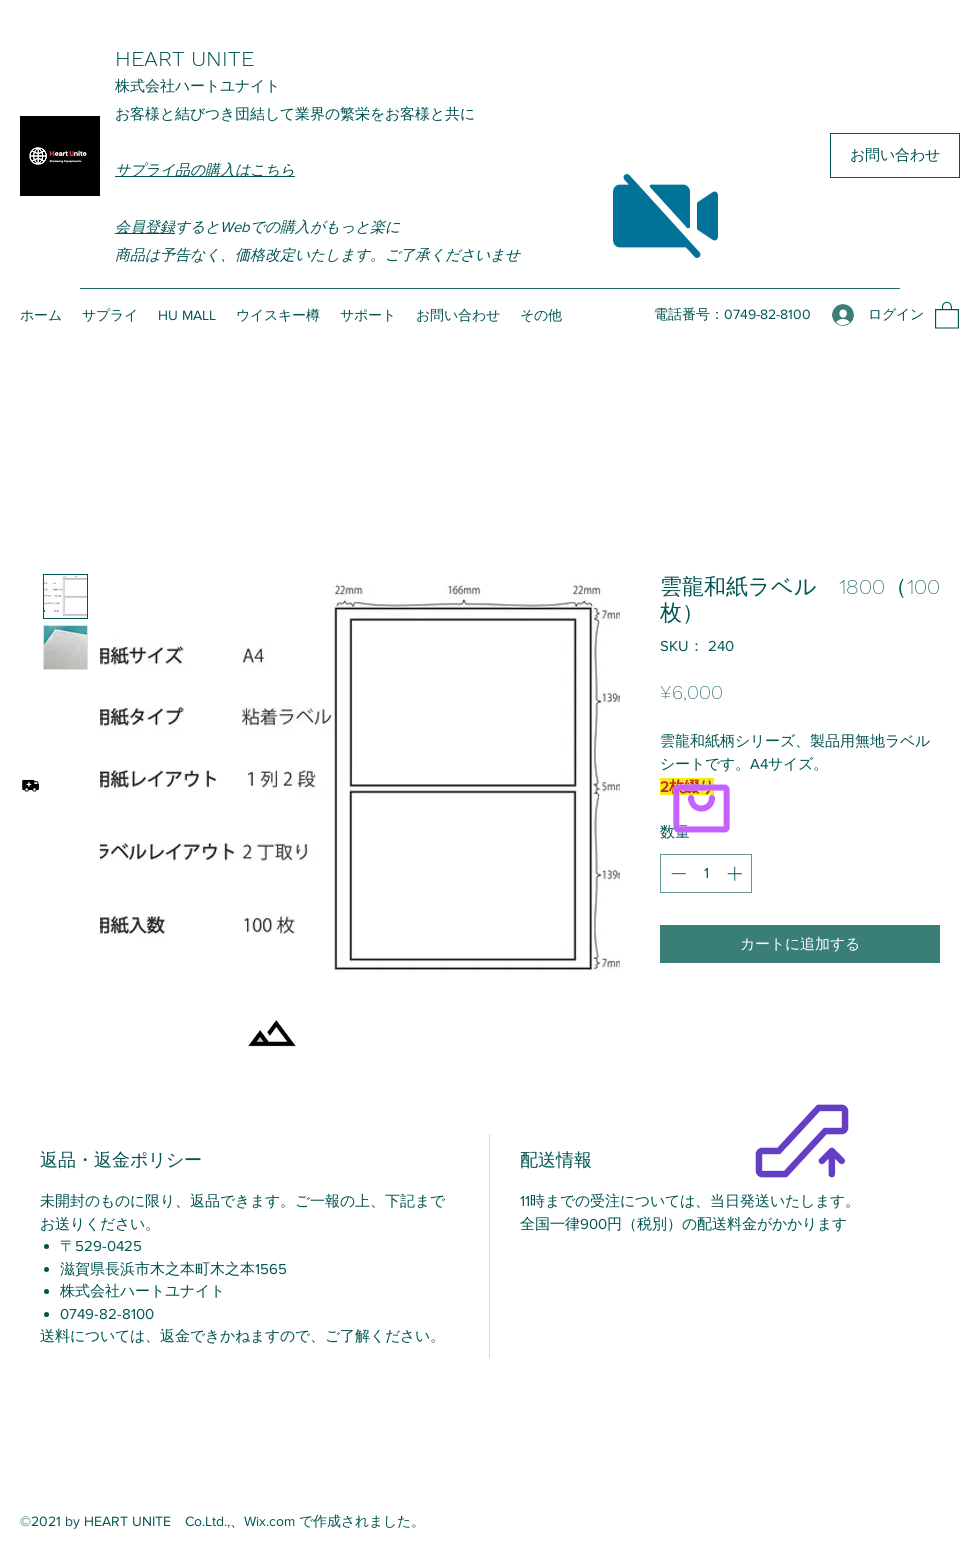  What do you see at coordinates (701, 808) in the screenshot?
I see `view your shopping bag` at bounding box center [701, 808].